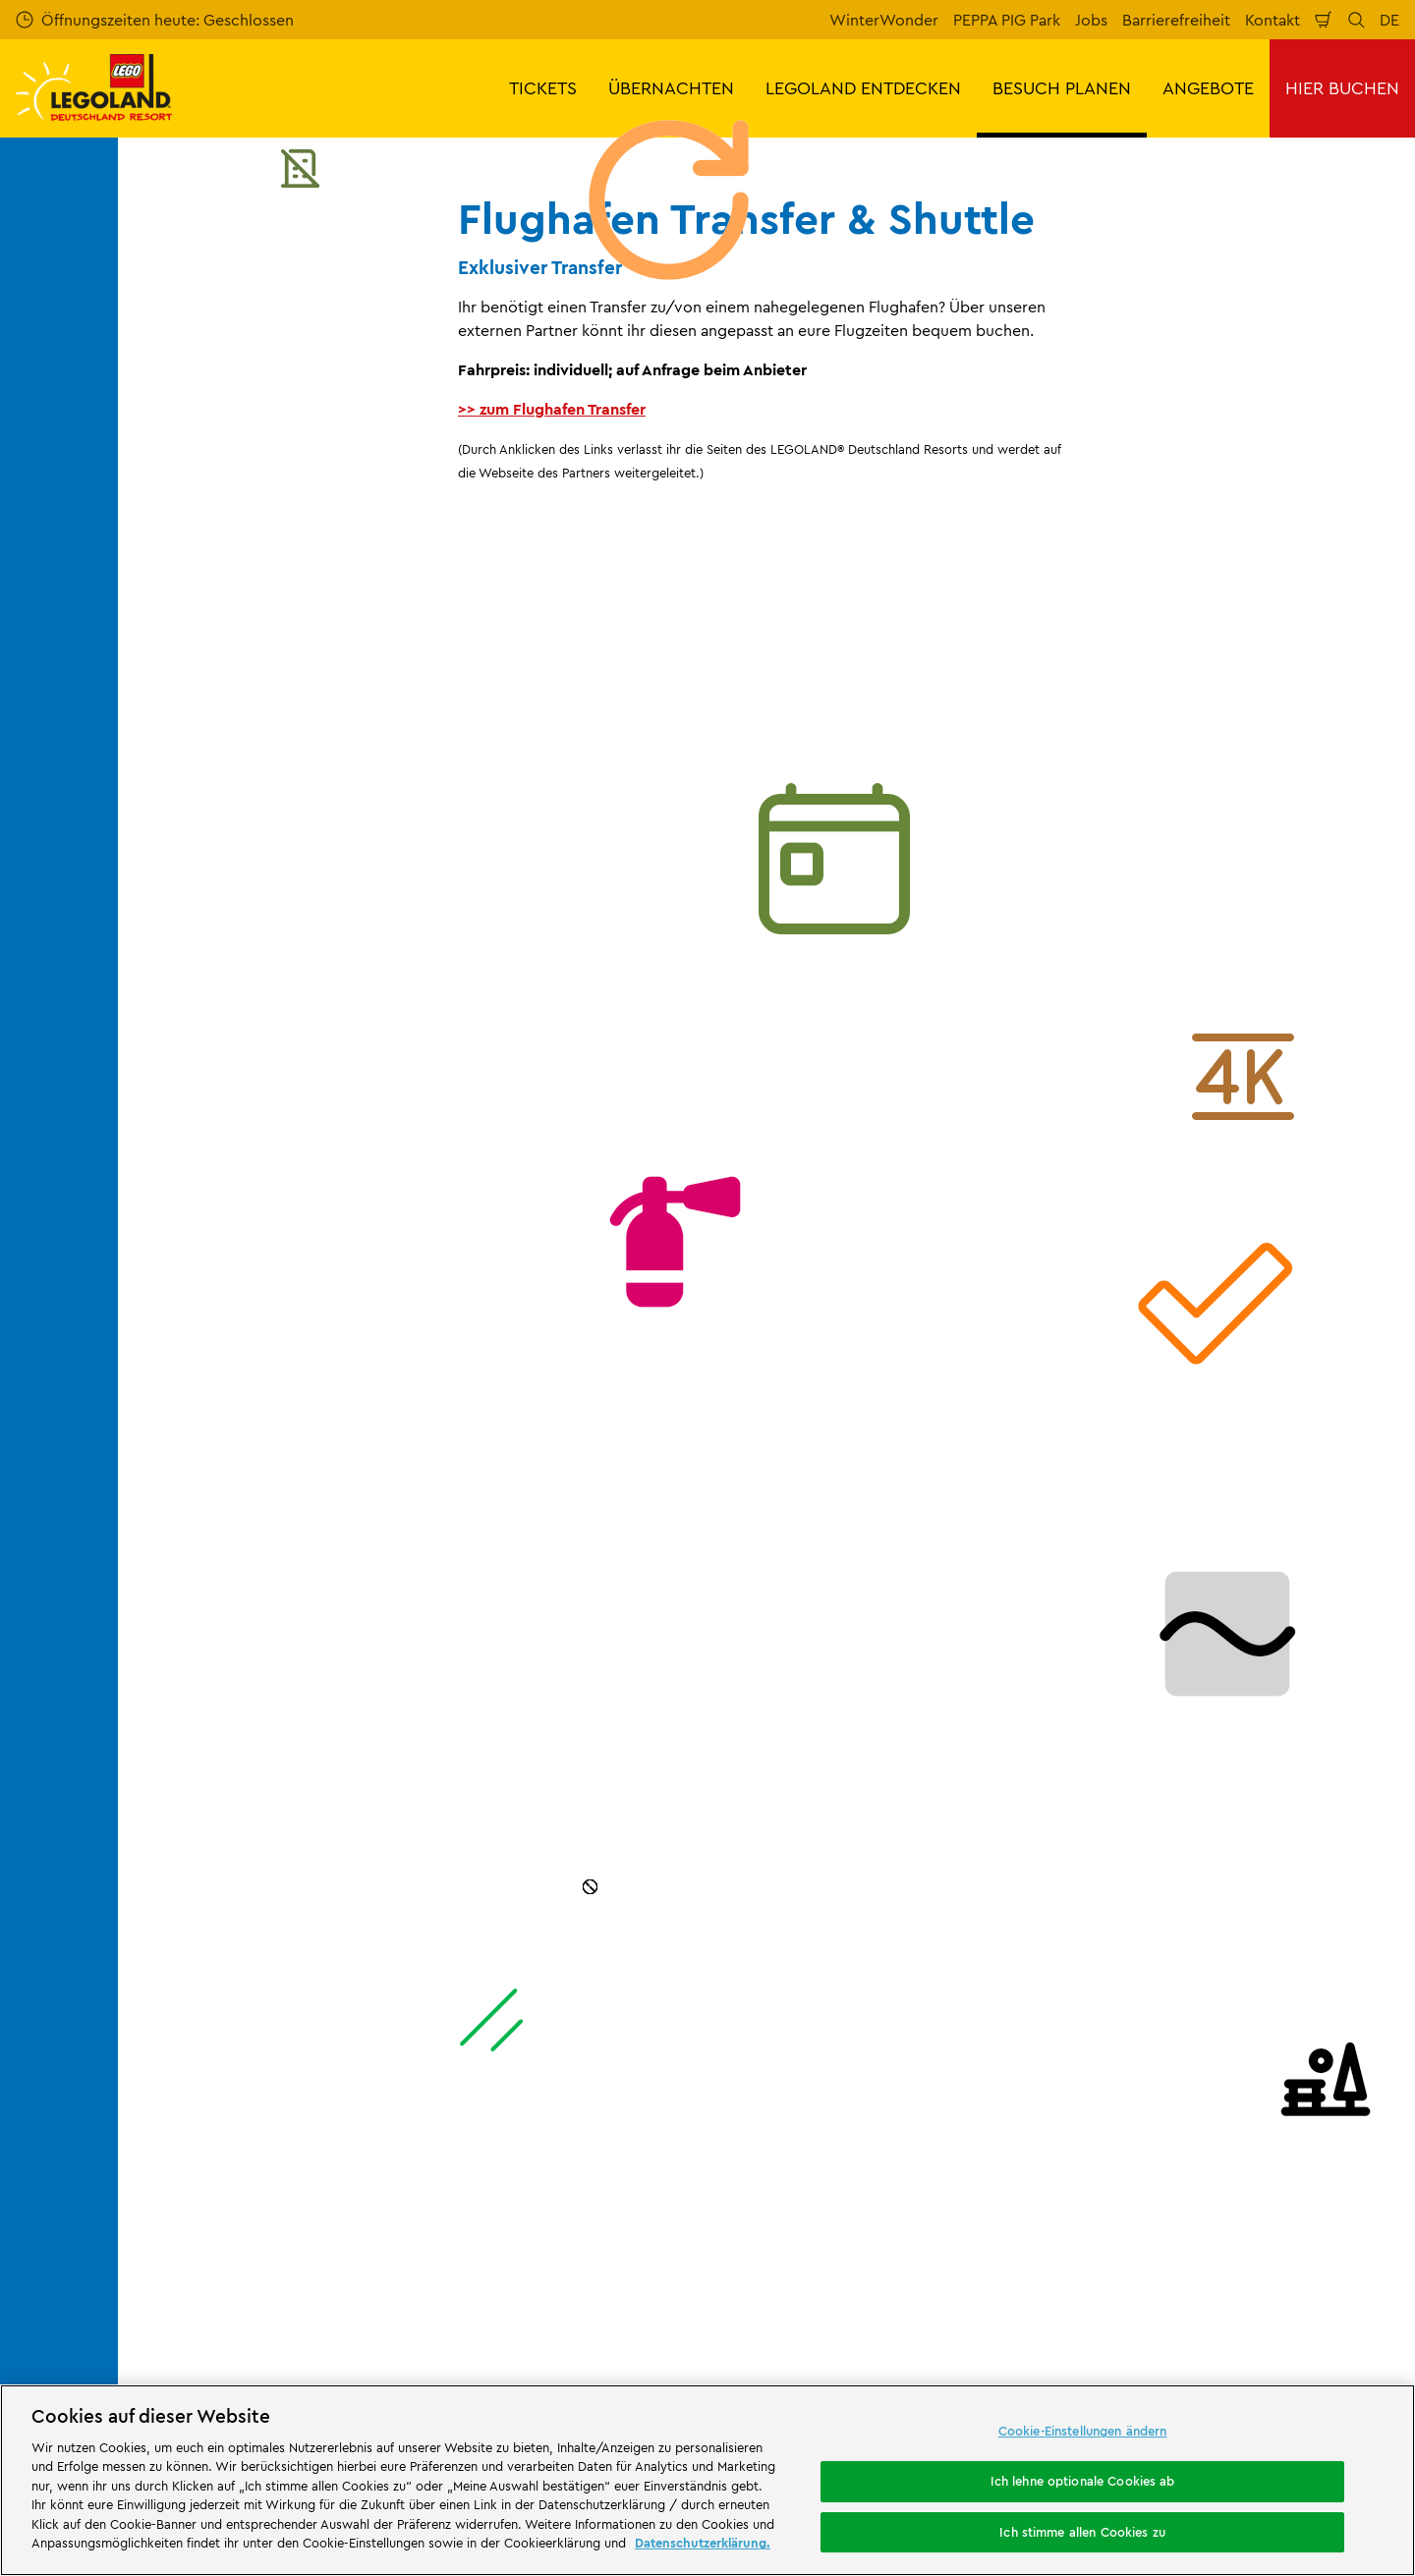 The image size is (1415, 2576). I want to click on indicates approximate or similar value, so click(1227, 1634).